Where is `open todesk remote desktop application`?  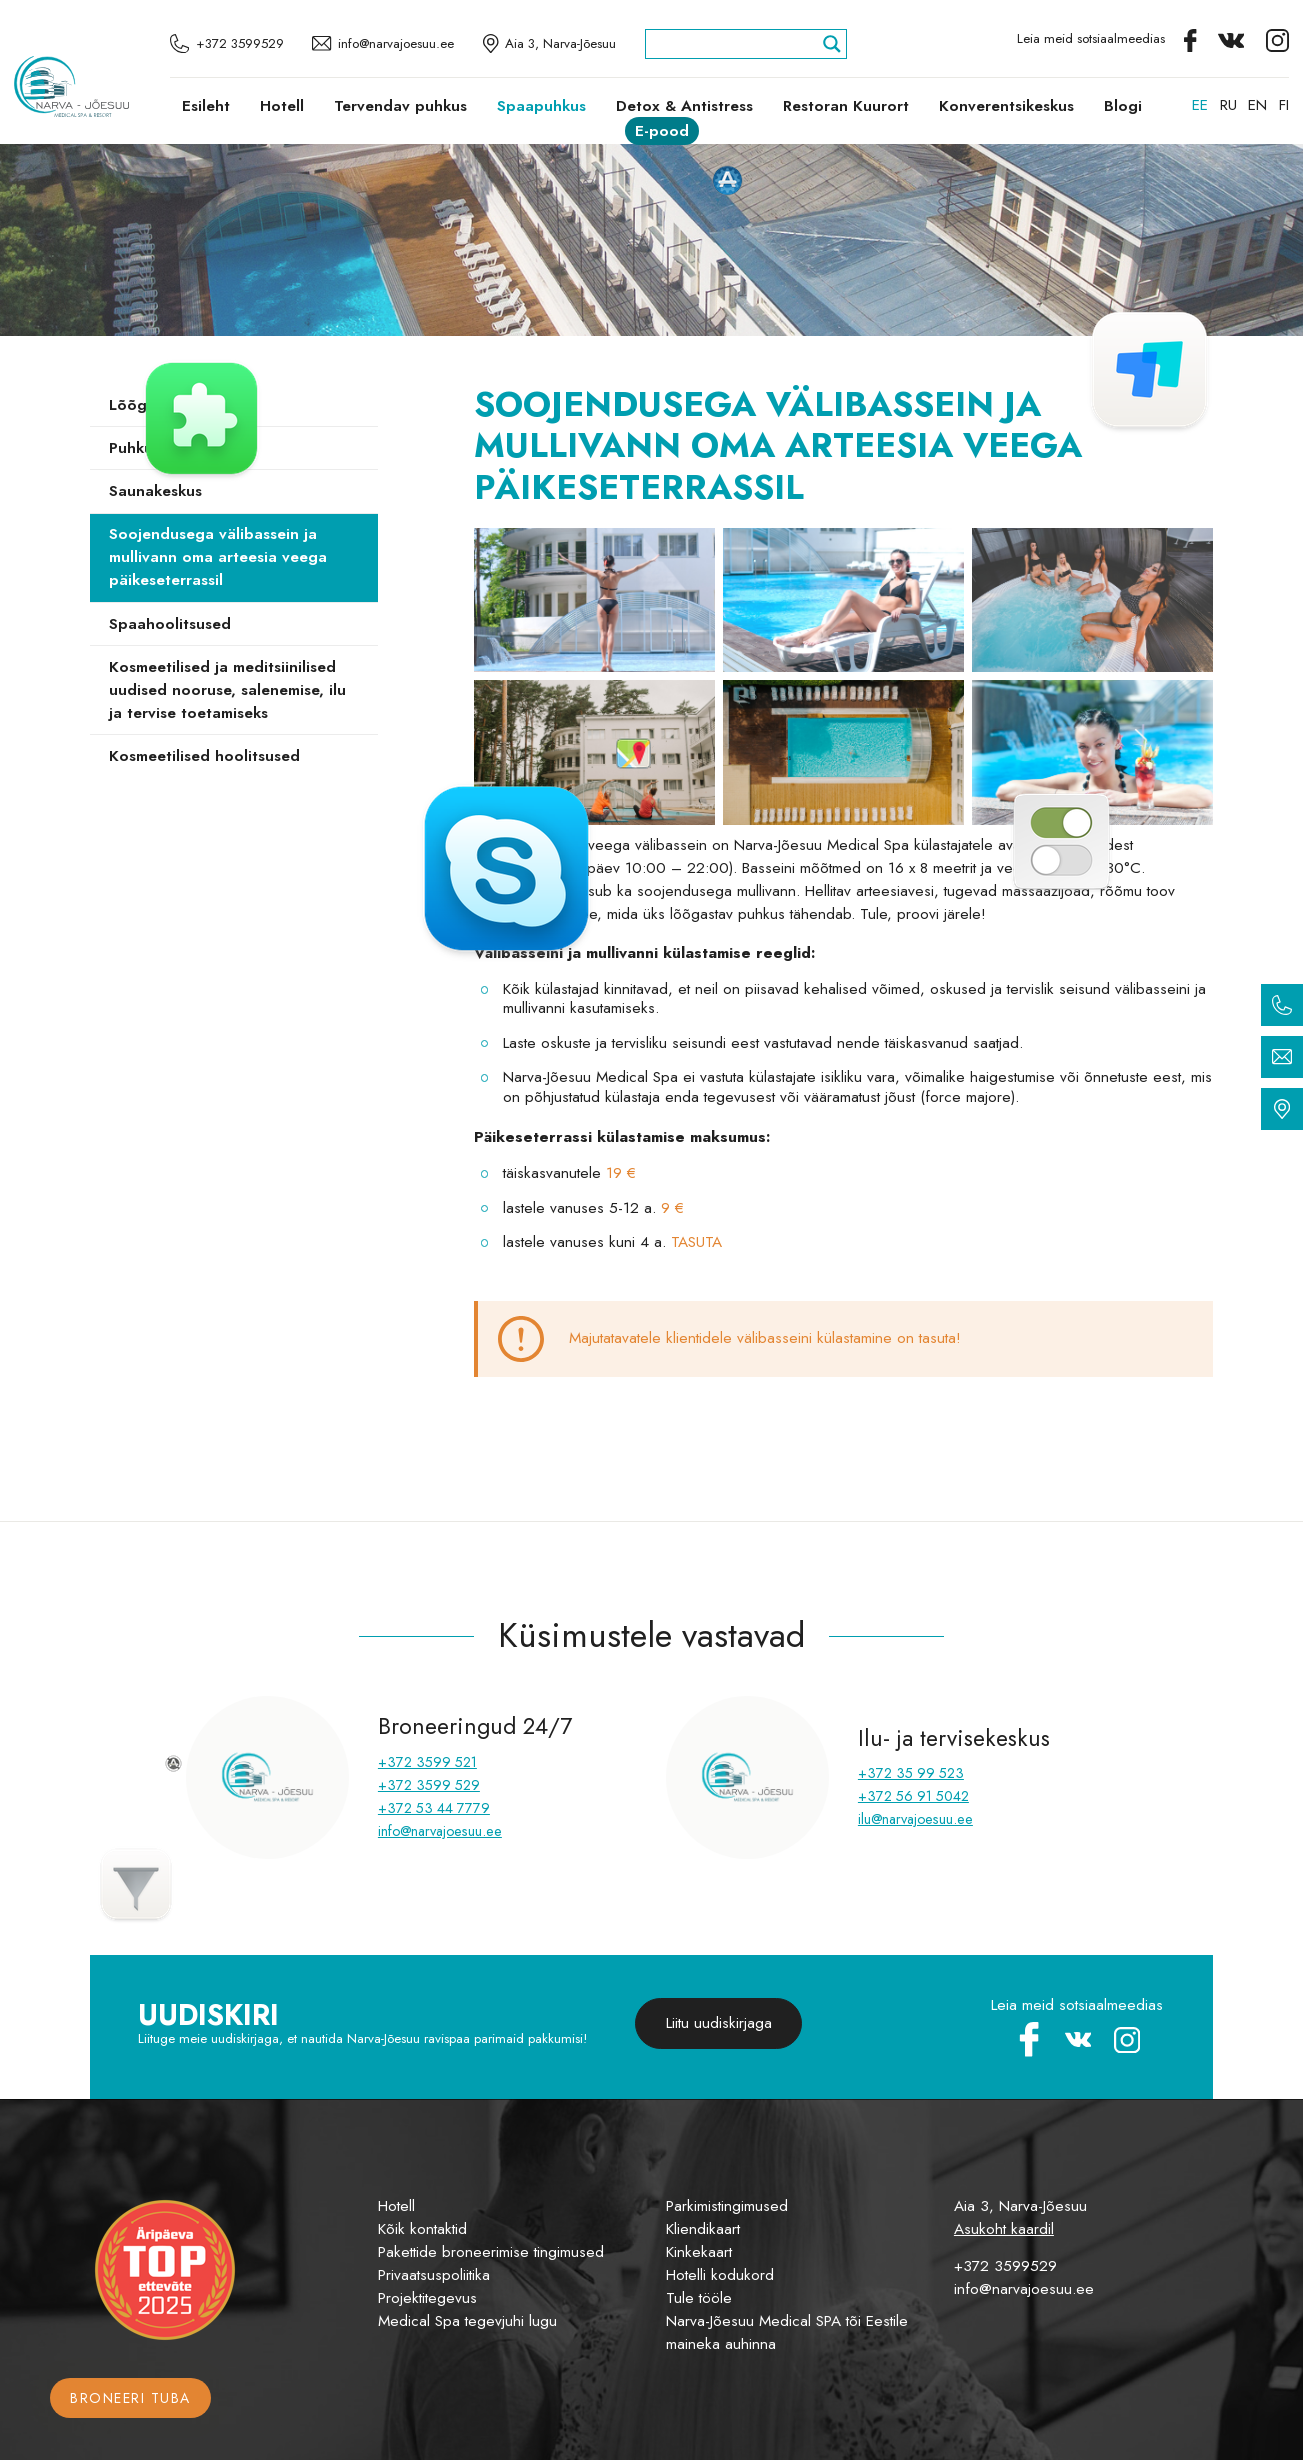 open todesk remote desktop application is located at coordinates (1149, 369).